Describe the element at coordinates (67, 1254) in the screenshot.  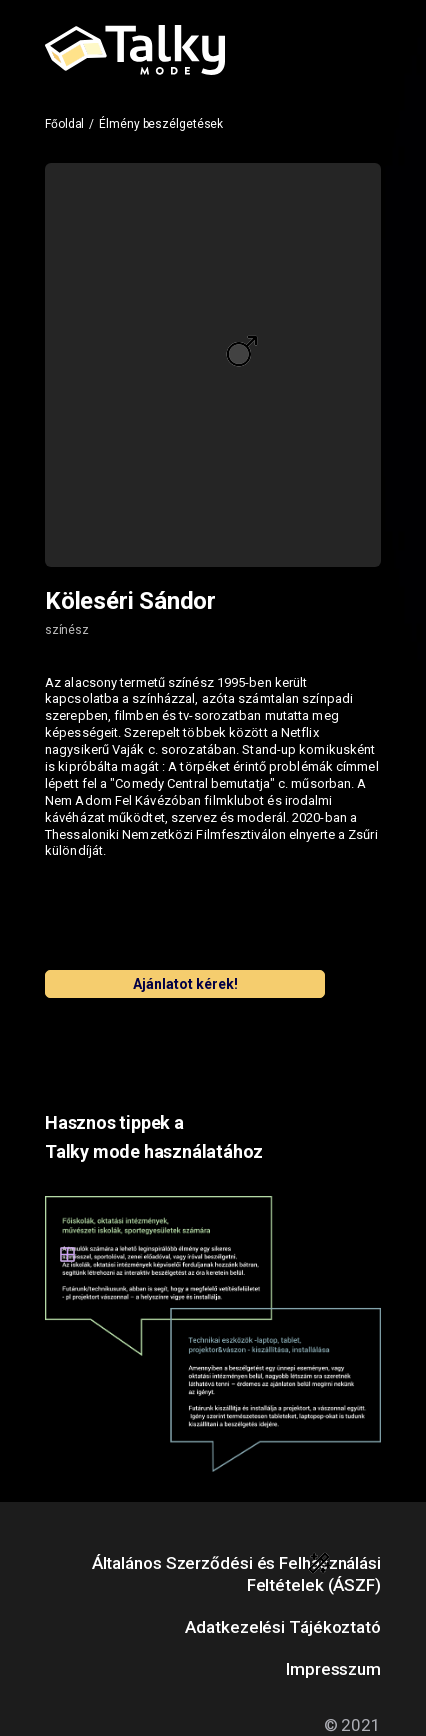
I see `view items in grid layout` at that location.